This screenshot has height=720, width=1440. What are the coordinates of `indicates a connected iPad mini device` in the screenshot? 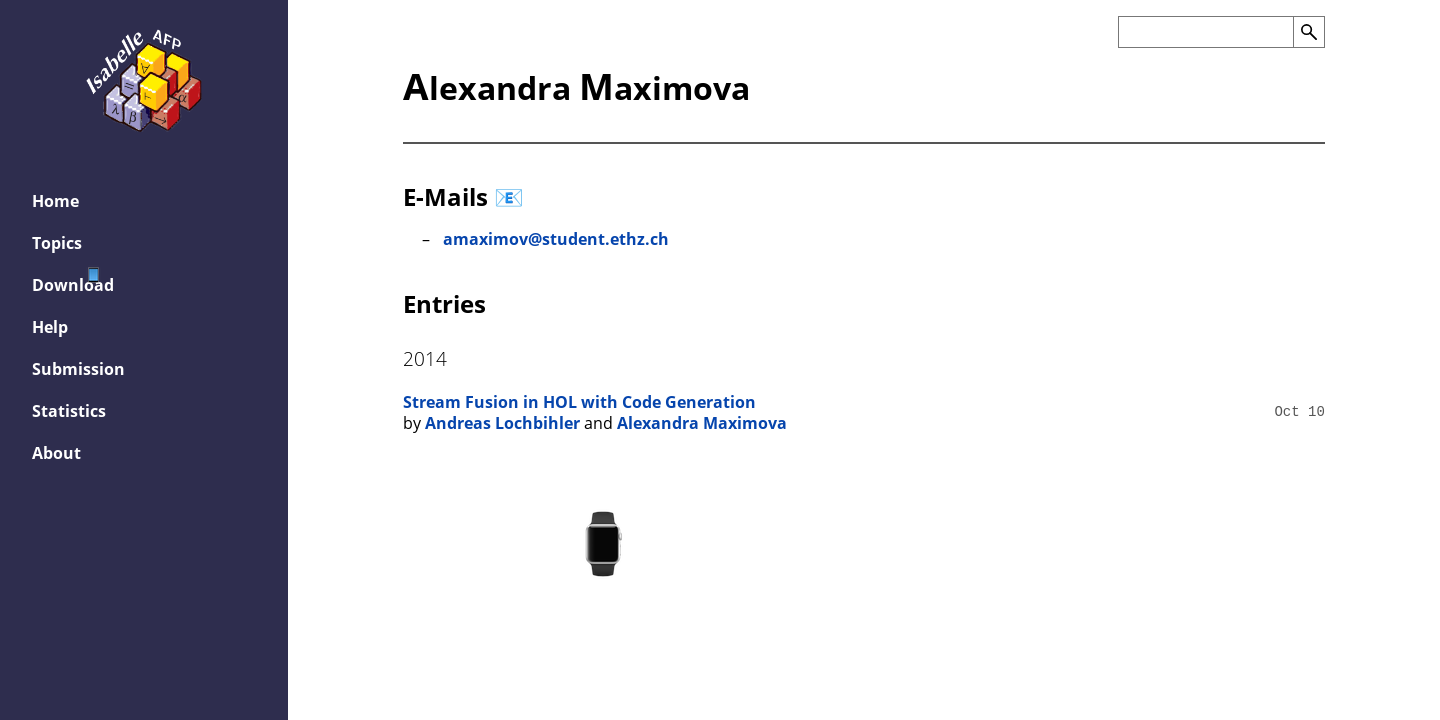 It's located at (93, 273).